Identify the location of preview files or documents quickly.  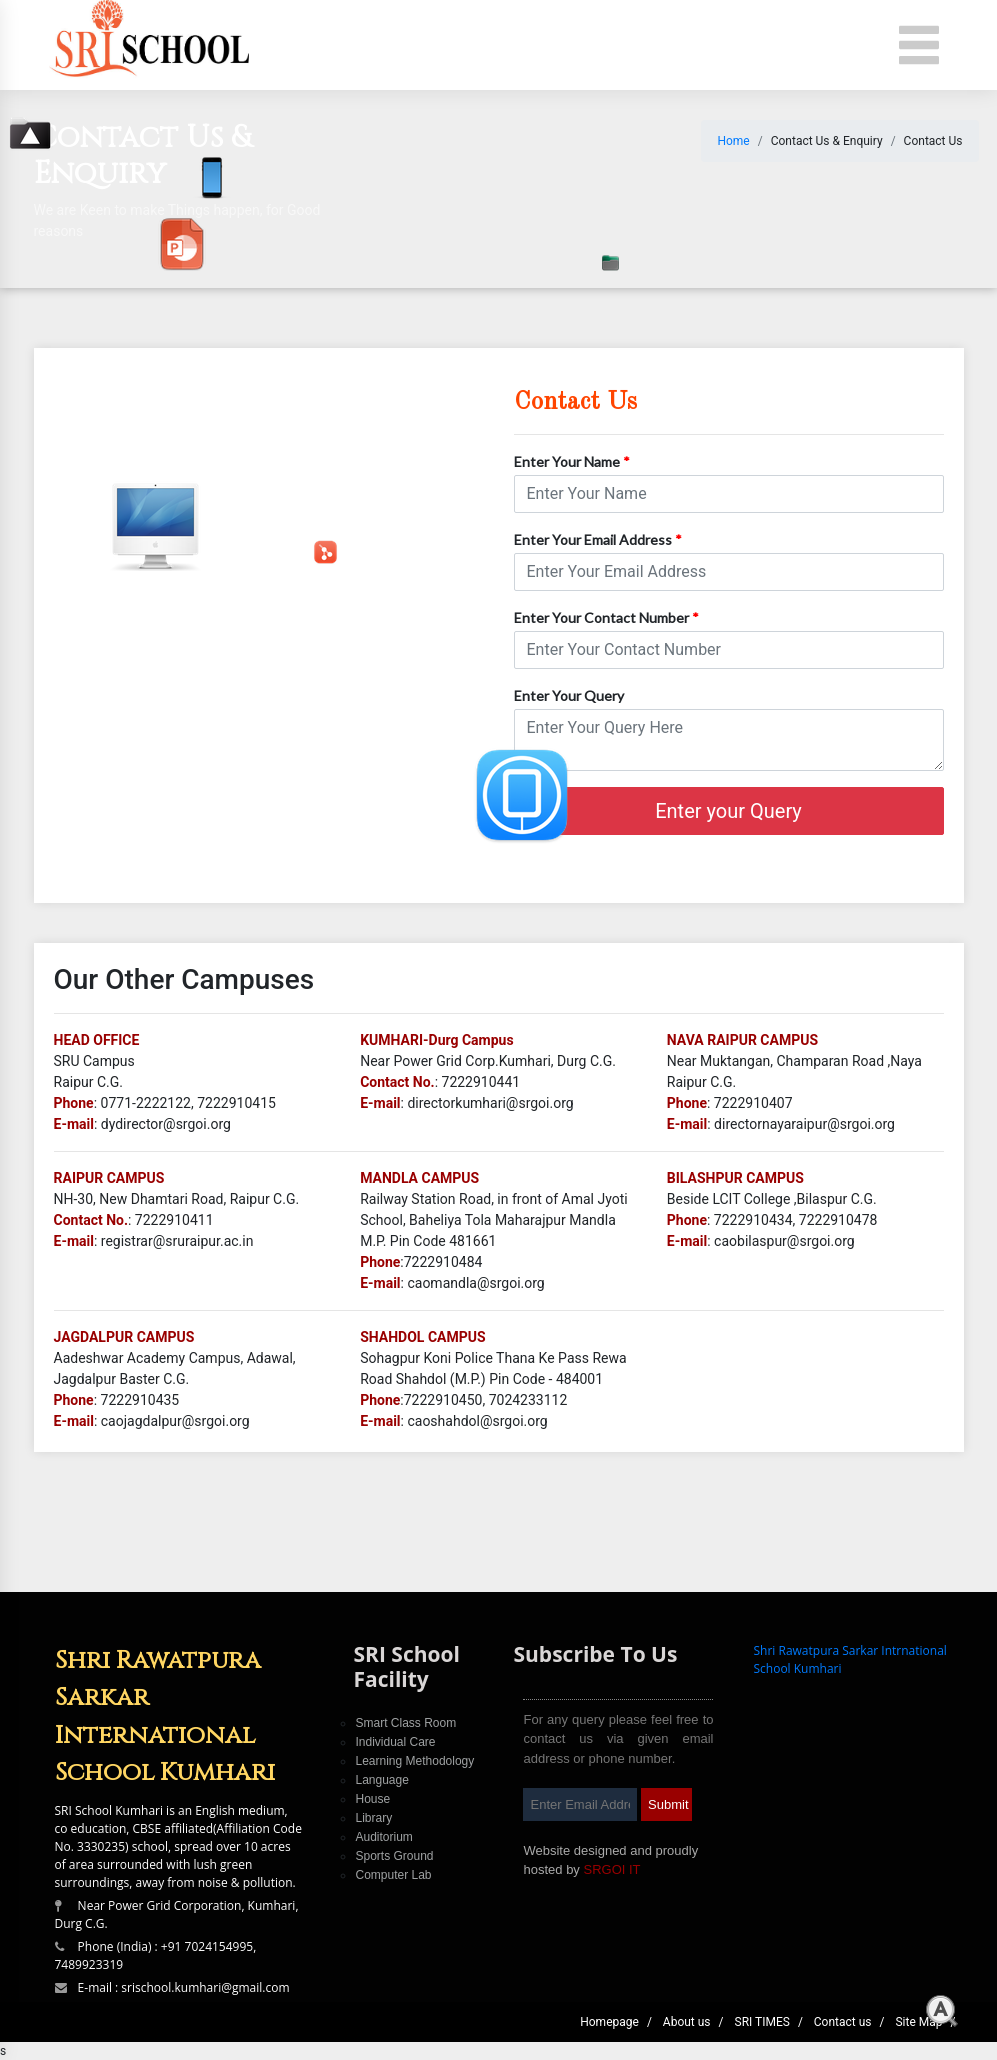
(522, 795).